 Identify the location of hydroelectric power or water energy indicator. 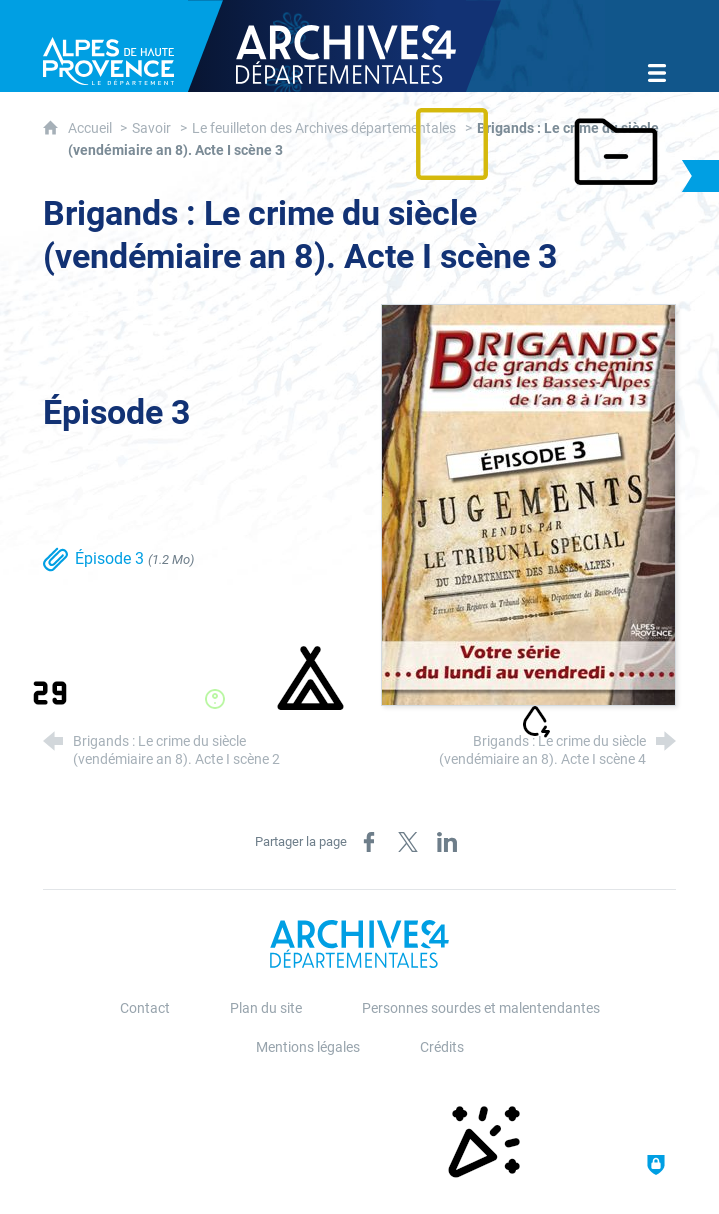
(535, 721).